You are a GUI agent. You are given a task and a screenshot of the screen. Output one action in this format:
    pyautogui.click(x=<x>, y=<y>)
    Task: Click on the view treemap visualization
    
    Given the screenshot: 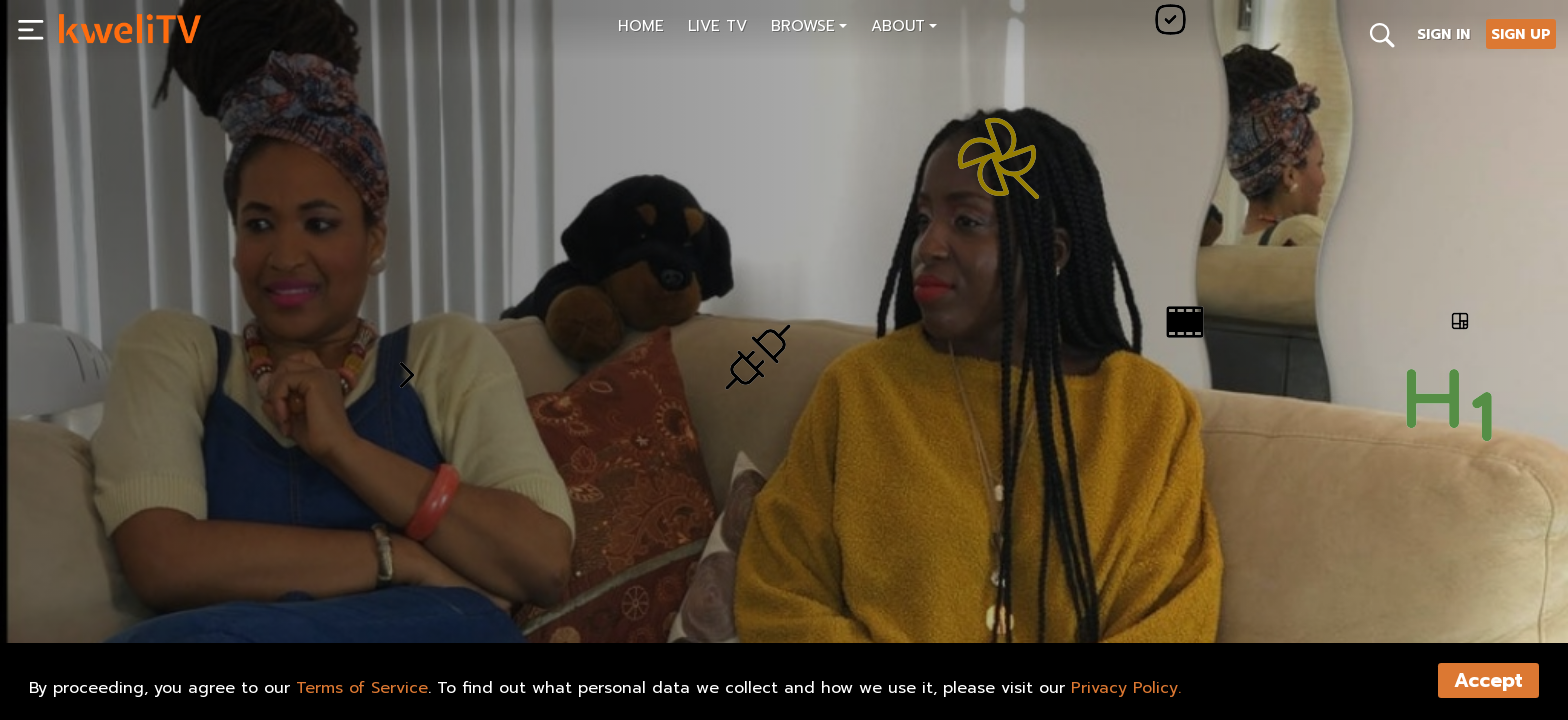 What is the action you would take?
    pyautogui.click(x=1460, y=321)
    